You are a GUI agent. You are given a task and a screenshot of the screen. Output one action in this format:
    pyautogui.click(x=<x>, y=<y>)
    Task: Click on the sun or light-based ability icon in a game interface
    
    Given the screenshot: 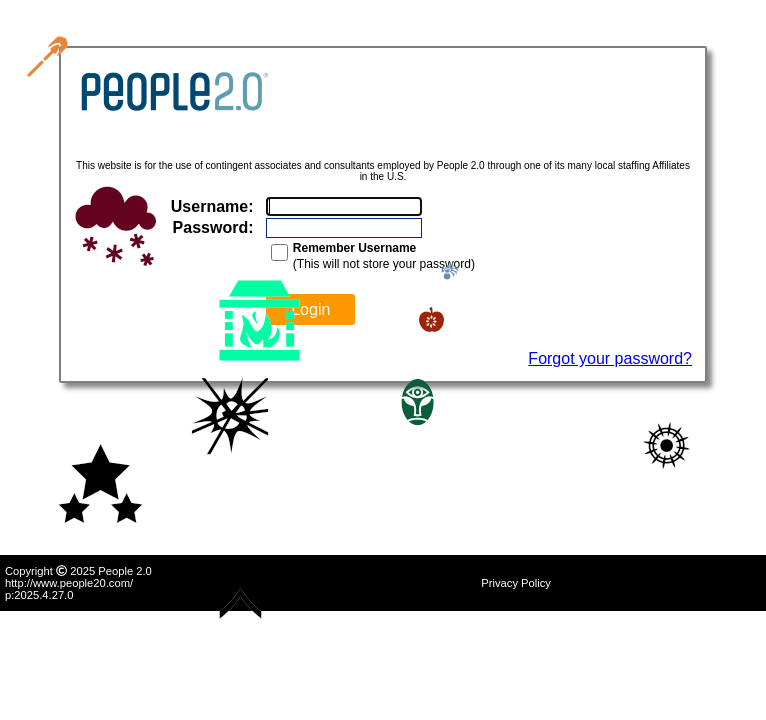 What is the action you would take?
    pyautogui.click(x=666, y=445)
    